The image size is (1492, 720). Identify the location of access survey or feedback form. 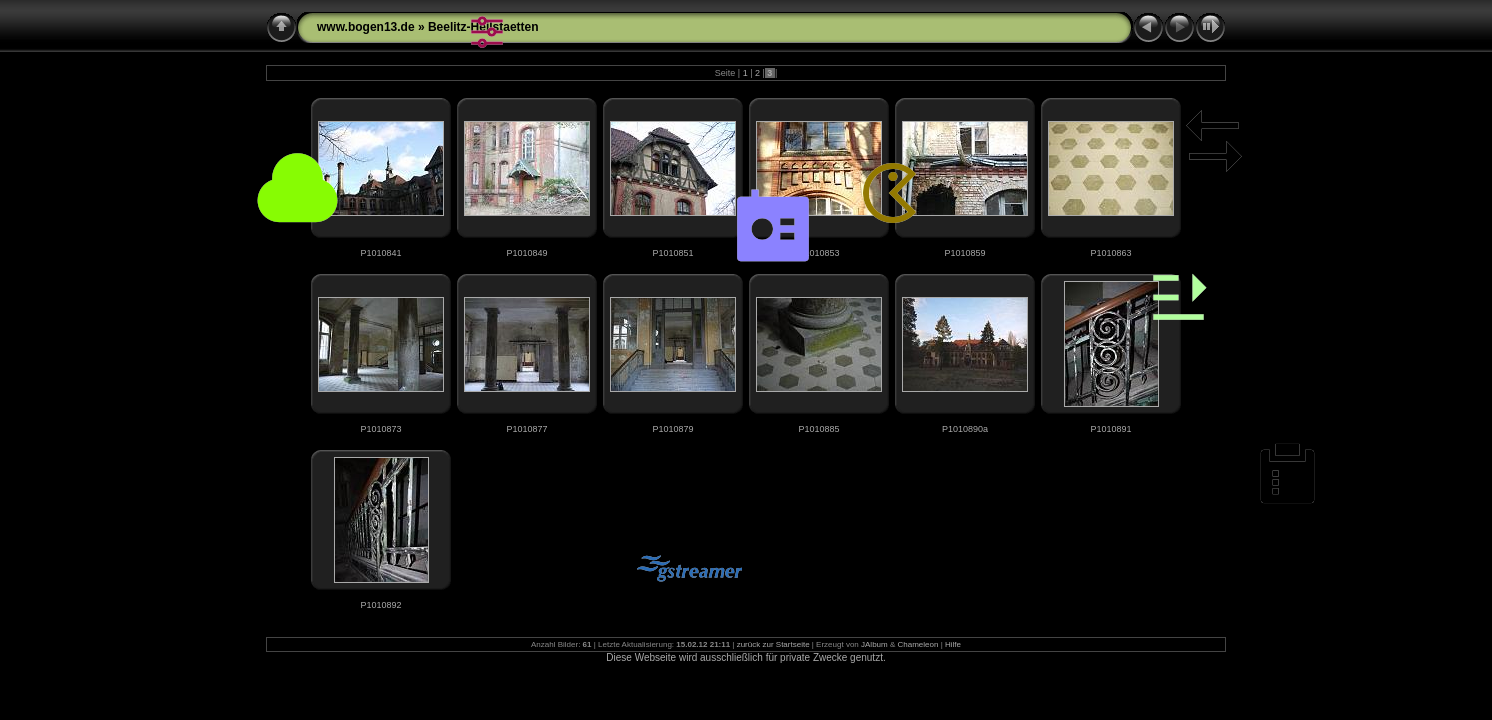
(1287, 473).